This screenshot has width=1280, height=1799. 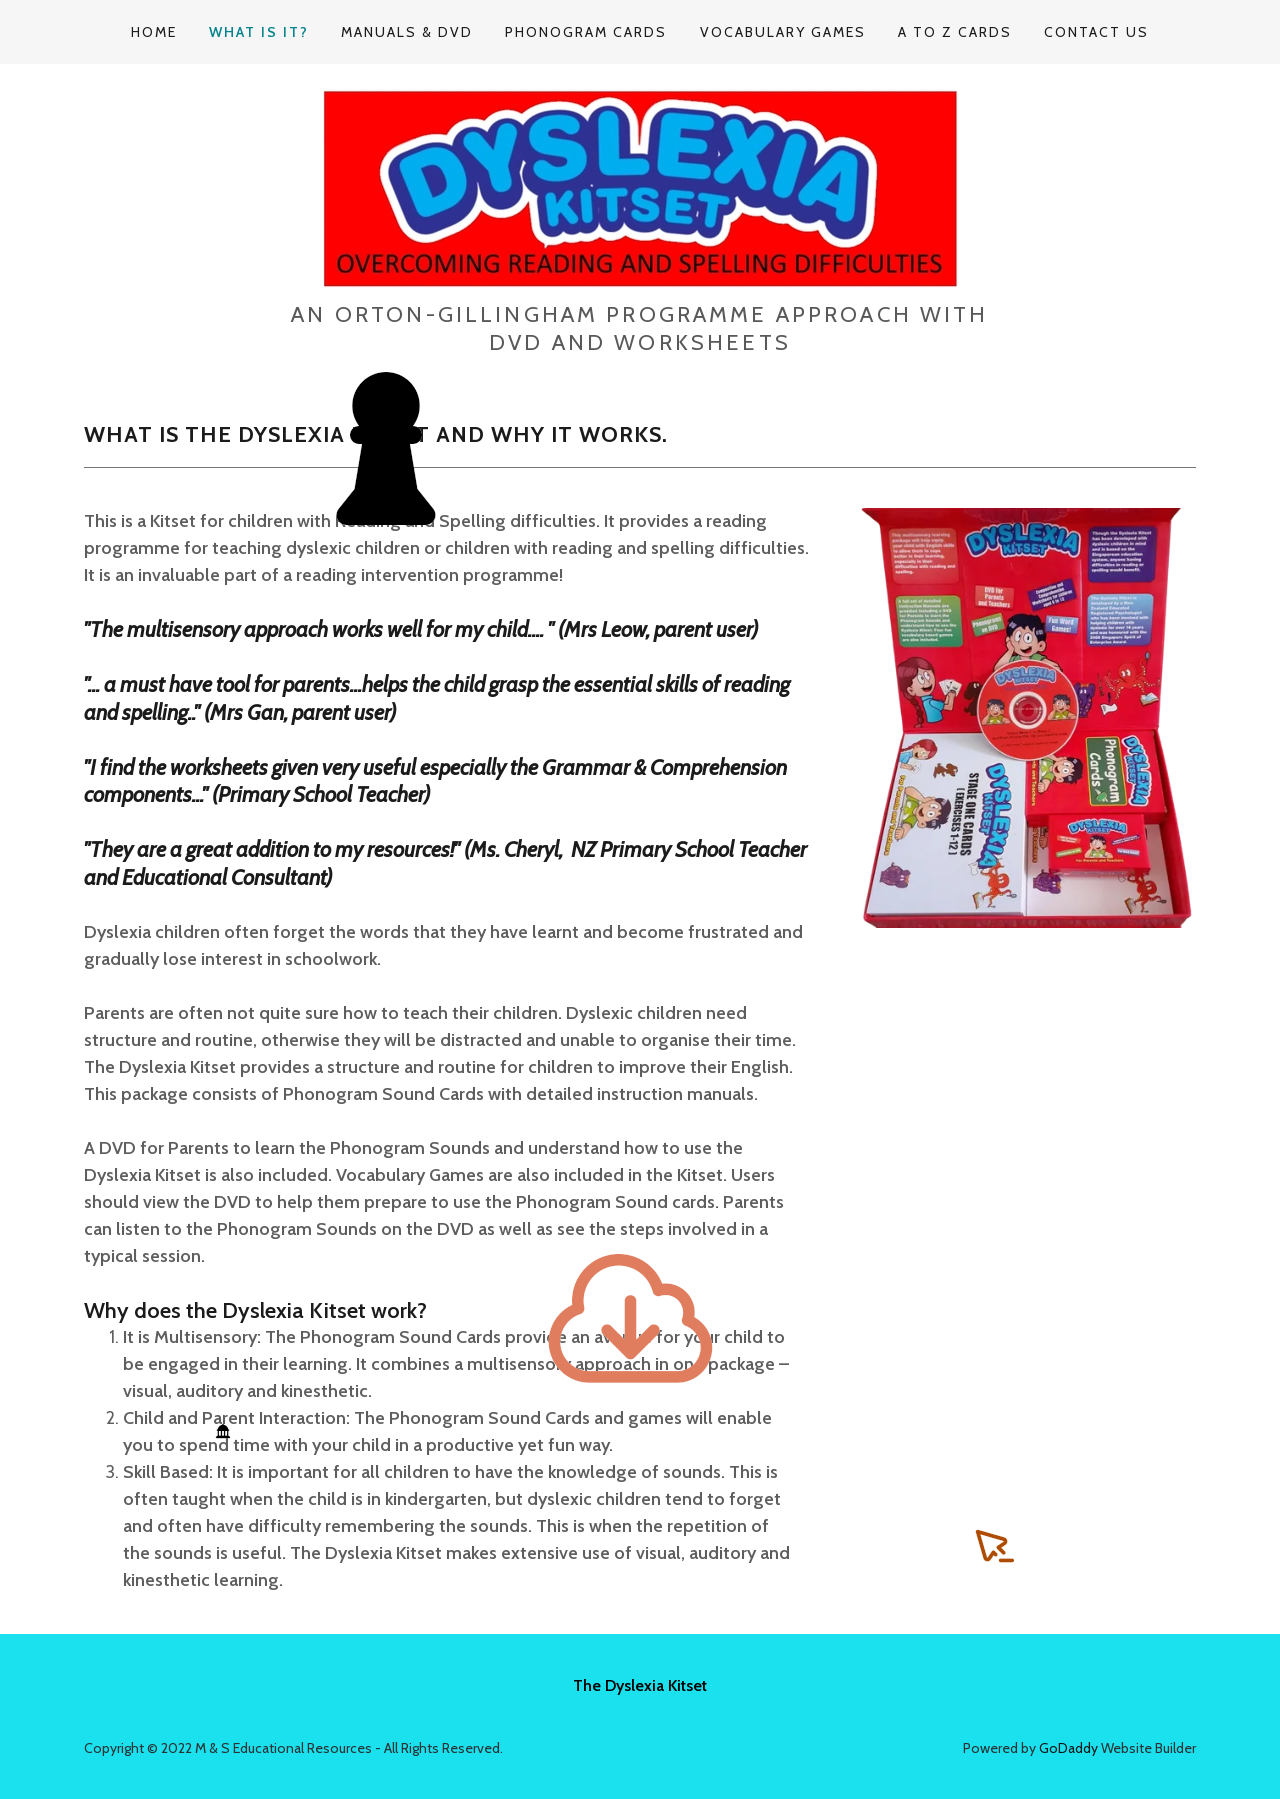 What do you see at coordinates (630, 1318) in the screenshot?
I see `download from cloud storage` at bounding box center [630, 1318].